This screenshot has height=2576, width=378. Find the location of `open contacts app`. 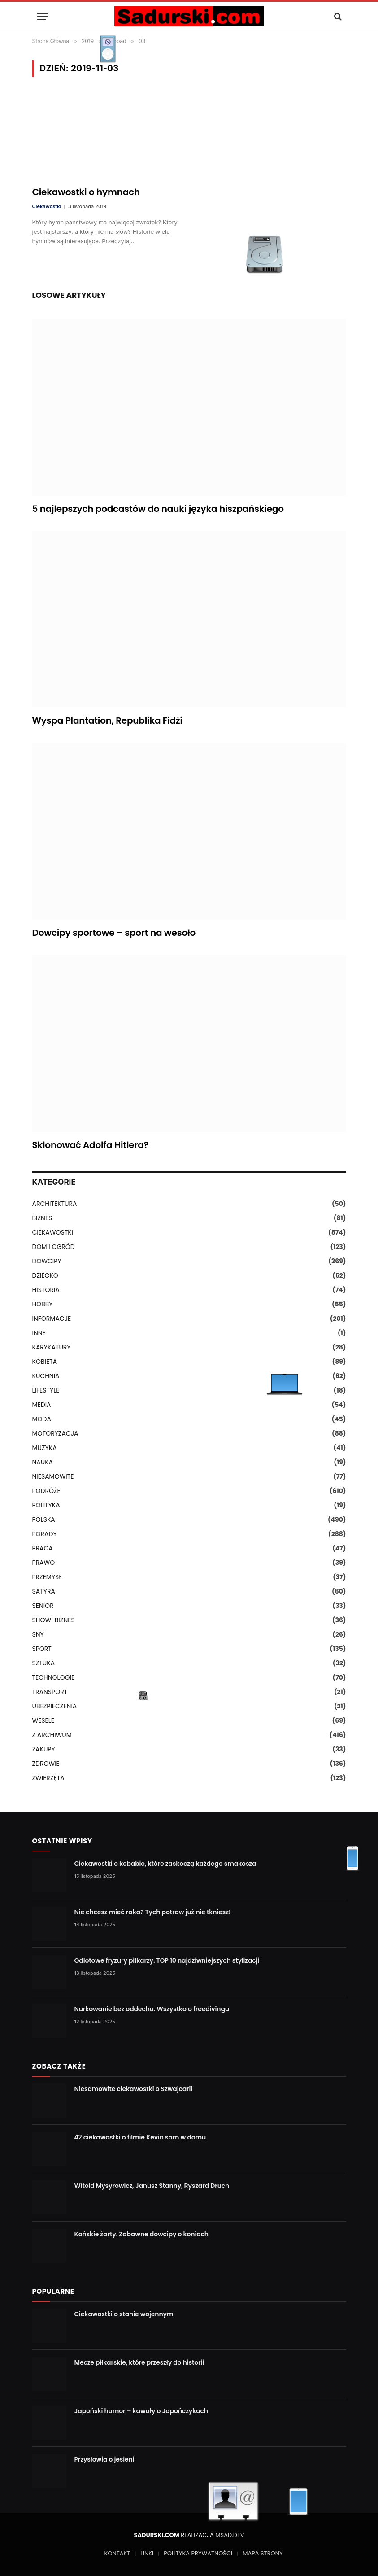

open contacts app is located at coordinates (233, 2501).